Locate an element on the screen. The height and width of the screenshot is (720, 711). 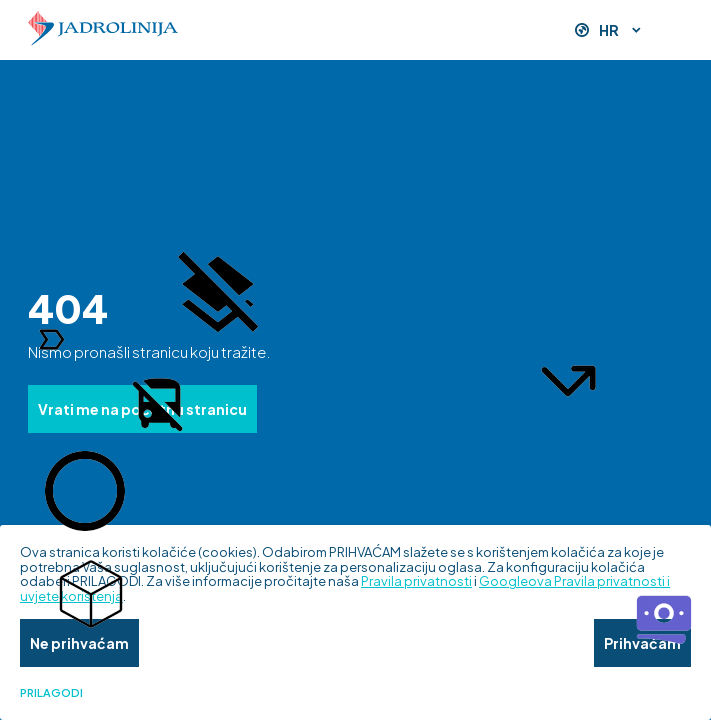
mark item as important is located at coordinates (51, 339).